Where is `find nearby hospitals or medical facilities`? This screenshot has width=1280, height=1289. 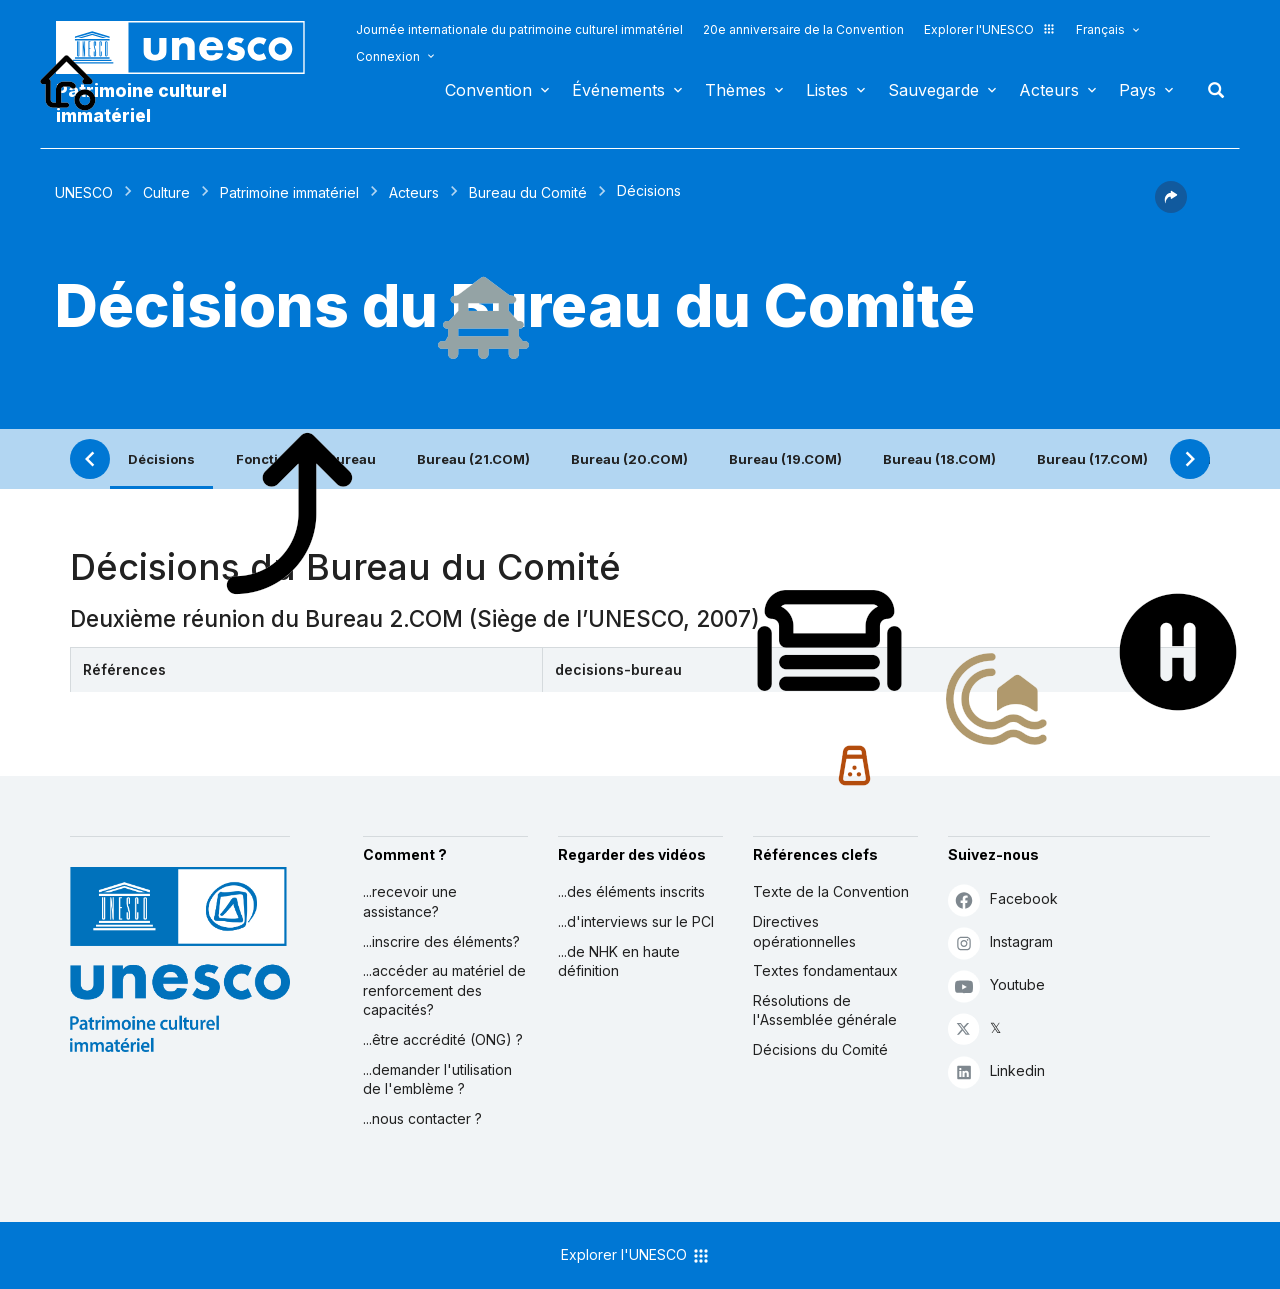 find nearby hospitals or medical facilities is located at coordinates (1178, 652).